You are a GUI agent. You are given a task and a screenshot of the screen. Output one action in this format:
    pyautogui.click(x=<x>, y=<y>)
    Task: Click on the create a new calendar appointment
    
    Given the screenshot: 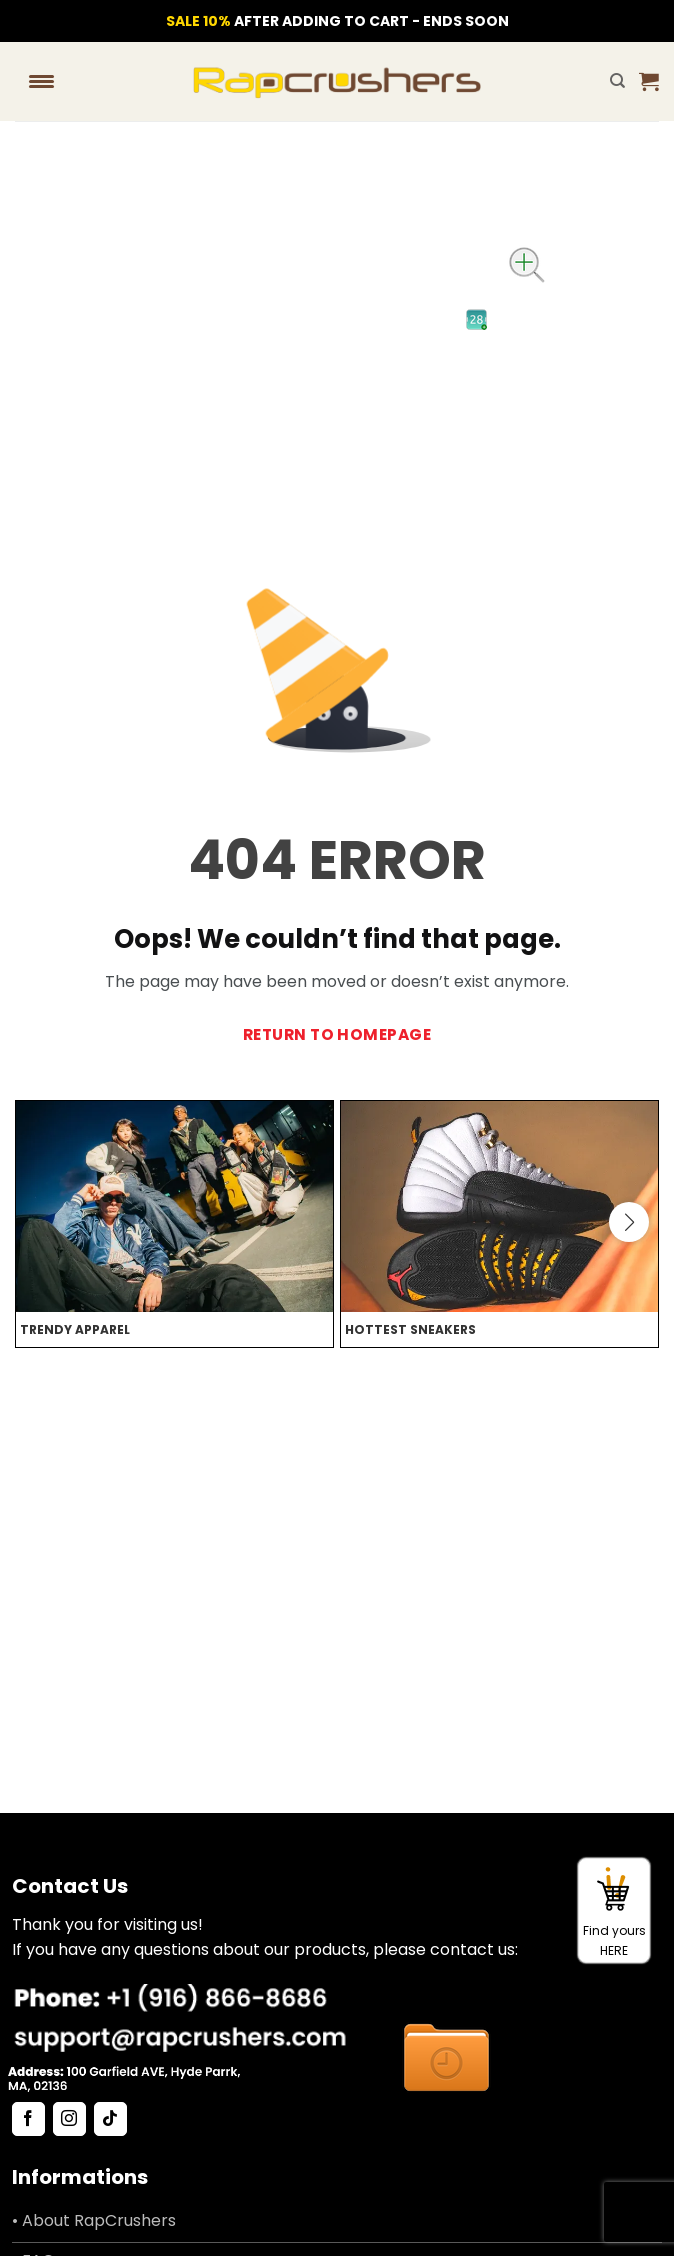 What is the action you would take?
    pyautogui.click(x=476, y=319)
    